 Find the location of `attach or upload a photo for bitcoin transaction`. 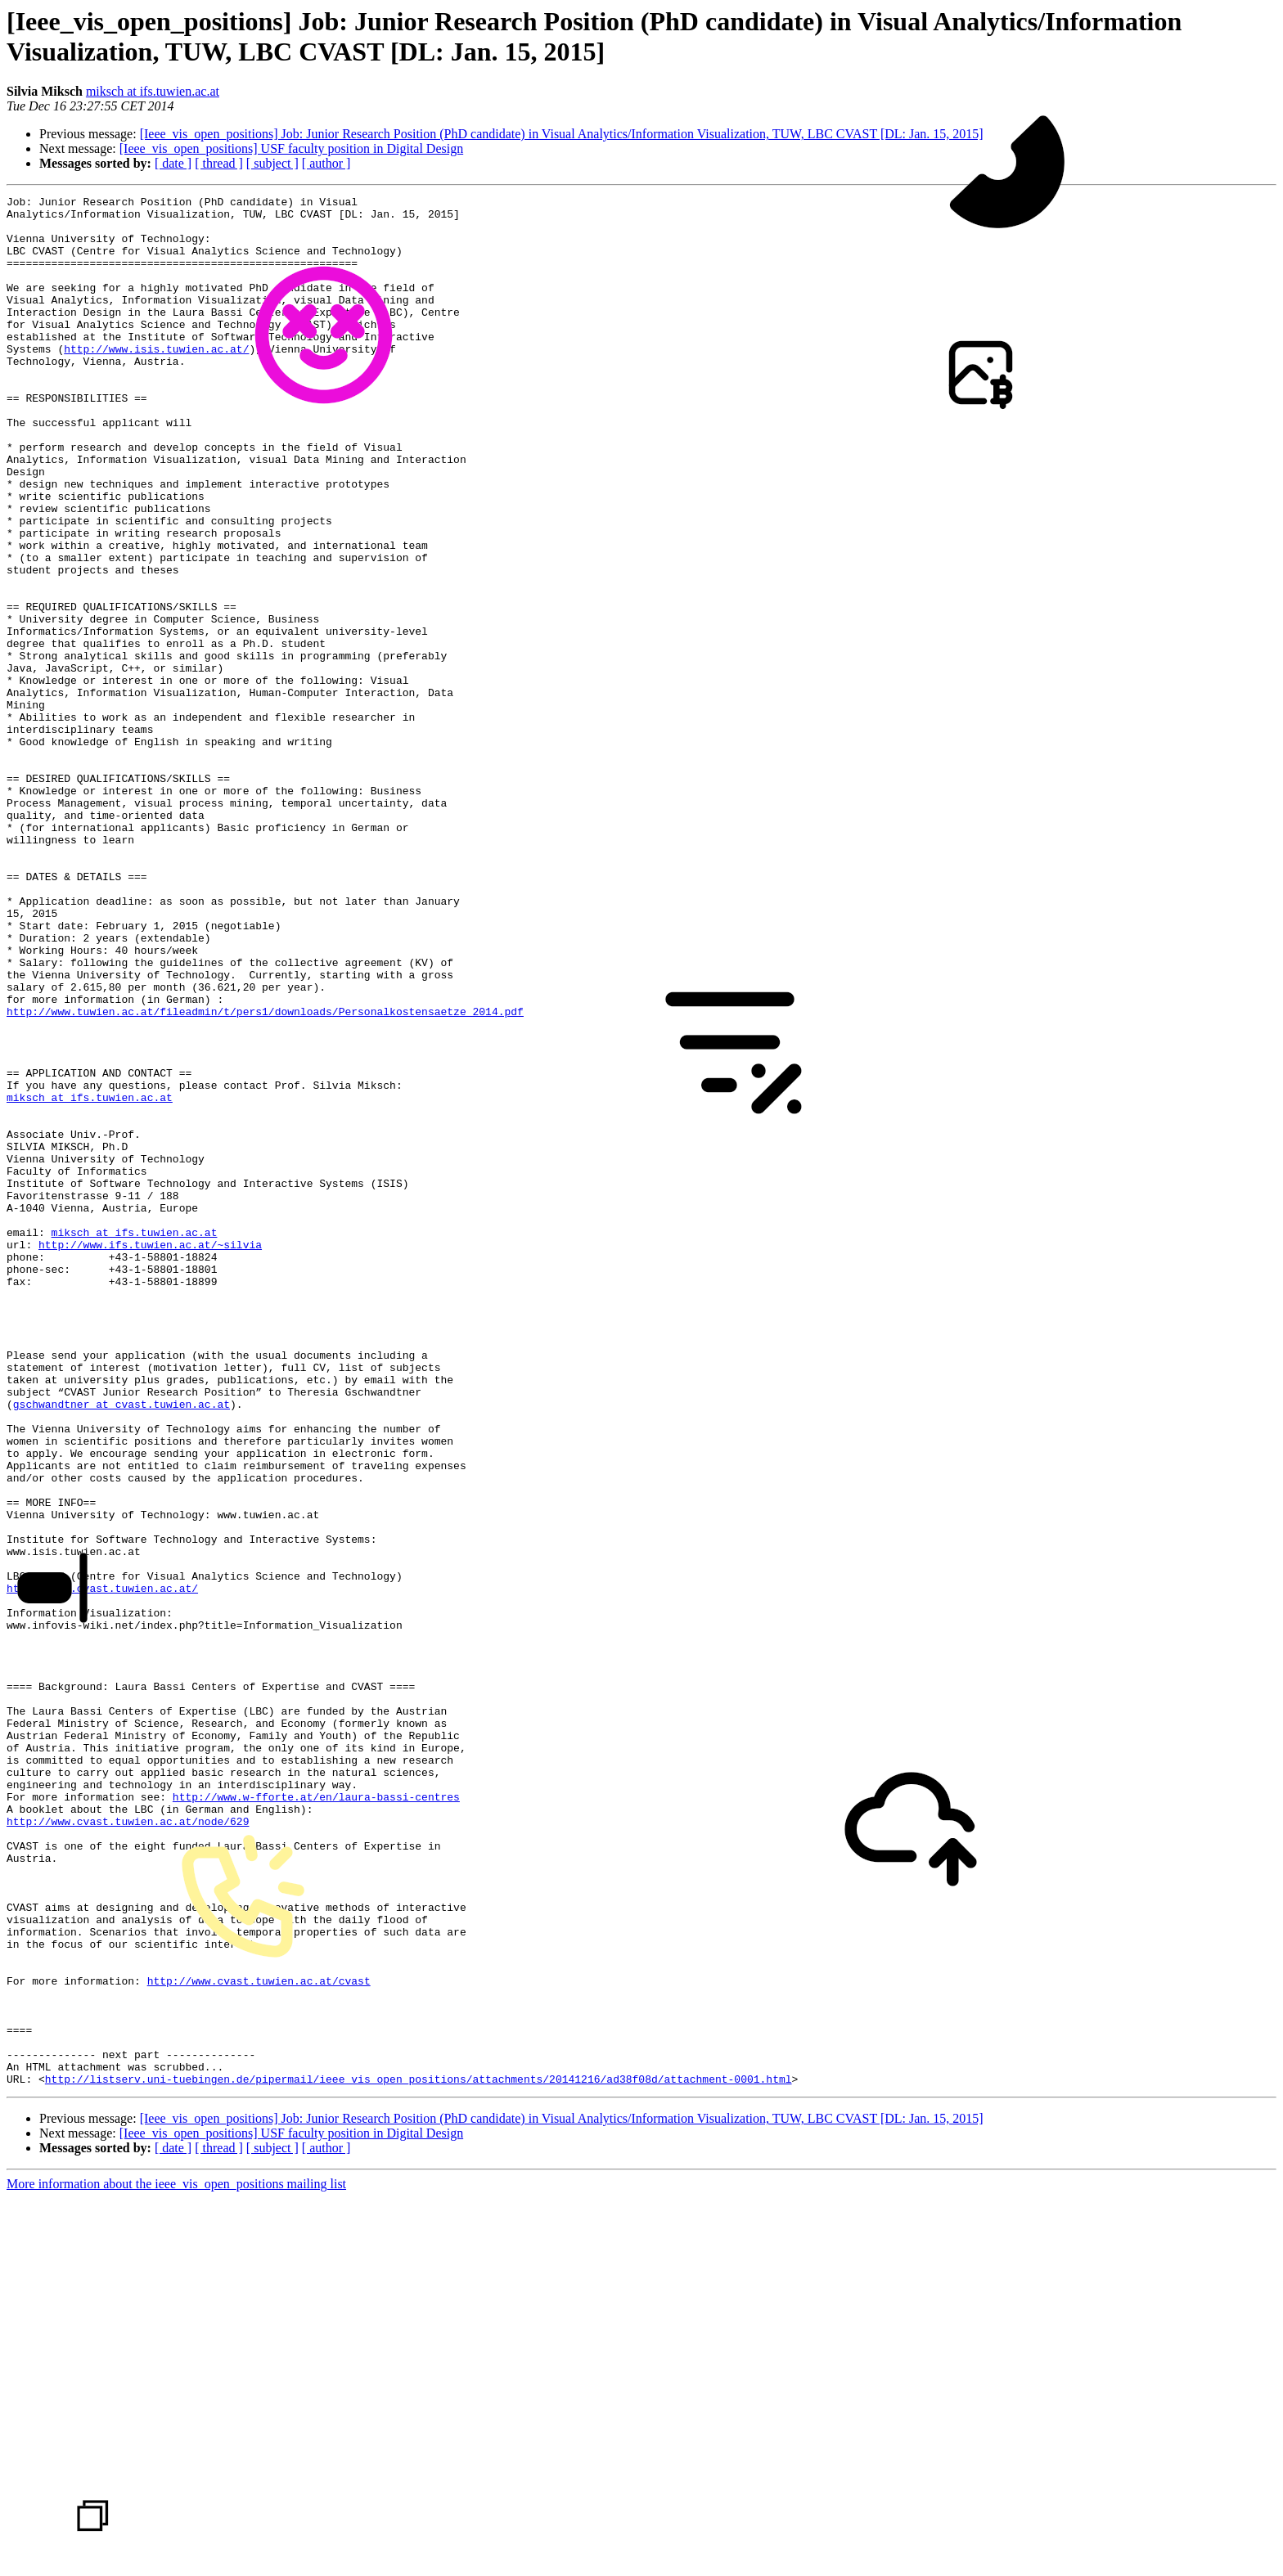

attach or upload a photo for bitcoin transaction is located at coordinates (980, 372).